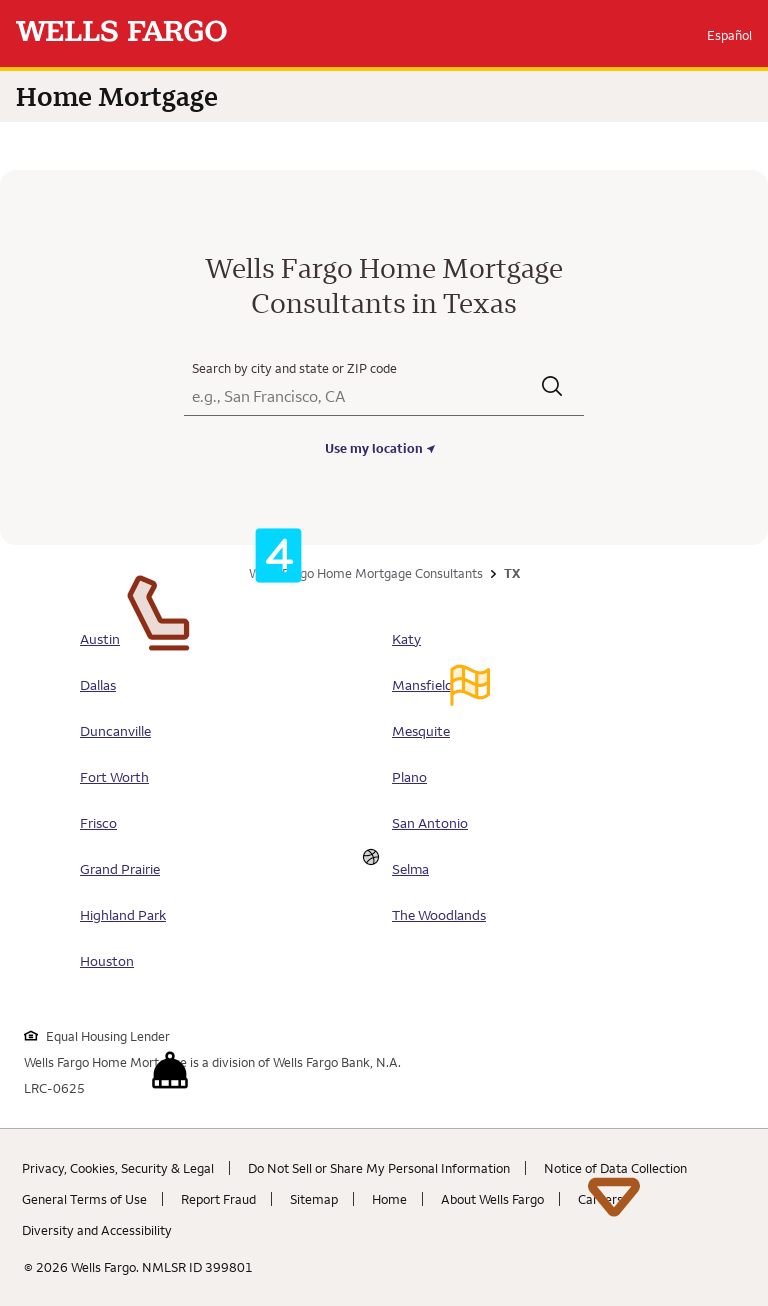 This screenshot has height=1306, width=768. I want to click on select winter or cold weather clothing category, so click(170, 1072).